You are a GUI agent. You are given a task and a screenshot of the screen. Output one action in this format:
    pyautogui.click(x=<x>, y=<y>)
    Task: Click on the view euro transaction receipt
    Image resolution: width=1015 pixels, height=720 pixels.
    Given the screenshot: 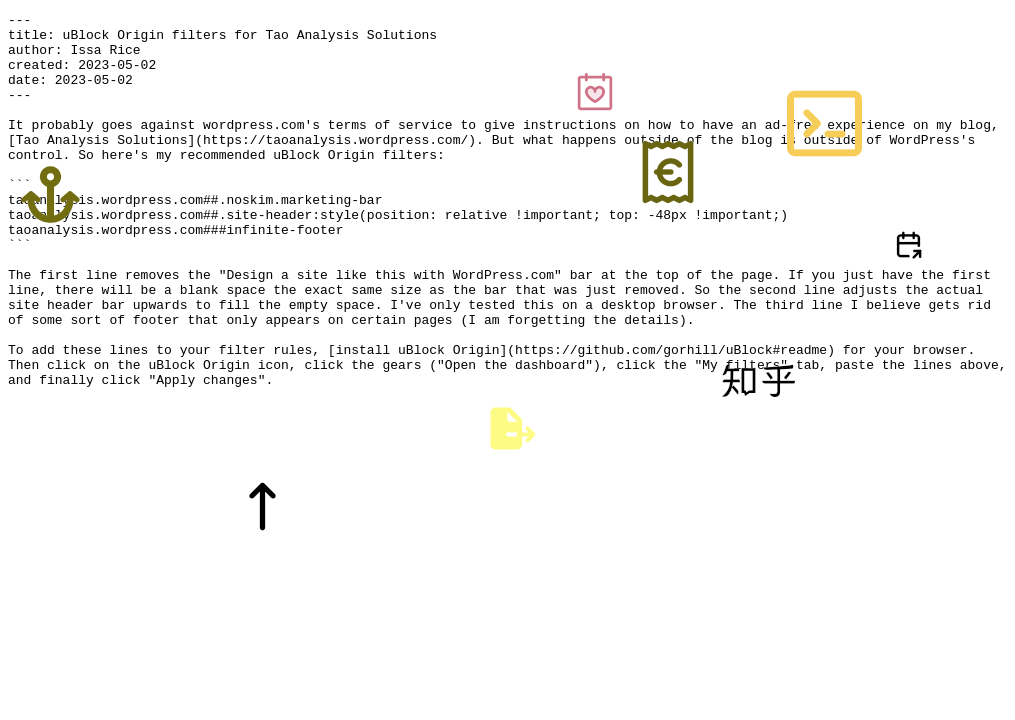 What is the action you would take?
    pyautogui.click(x=668, y=172)
    